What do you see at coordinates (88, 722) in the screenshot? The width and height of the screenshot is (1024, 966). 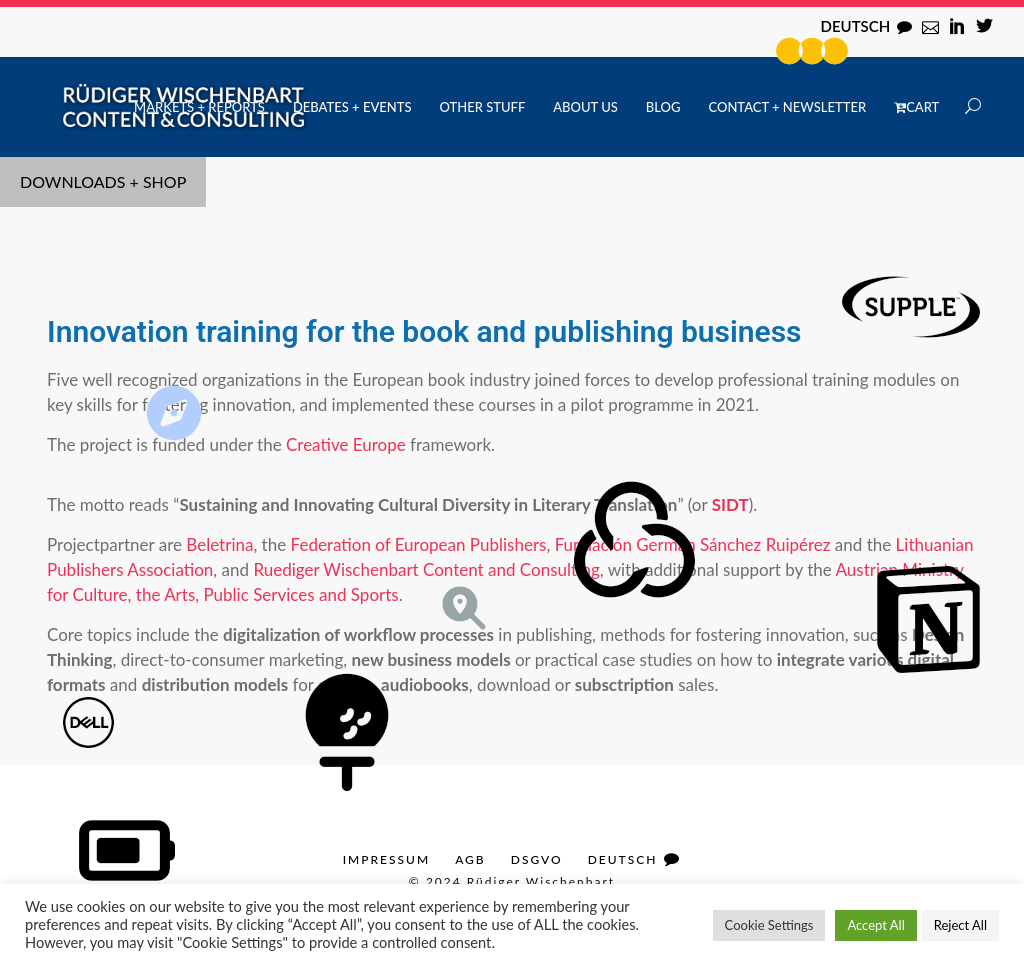 I see `dell brand or product identifier` at bounding box center [88, 722].